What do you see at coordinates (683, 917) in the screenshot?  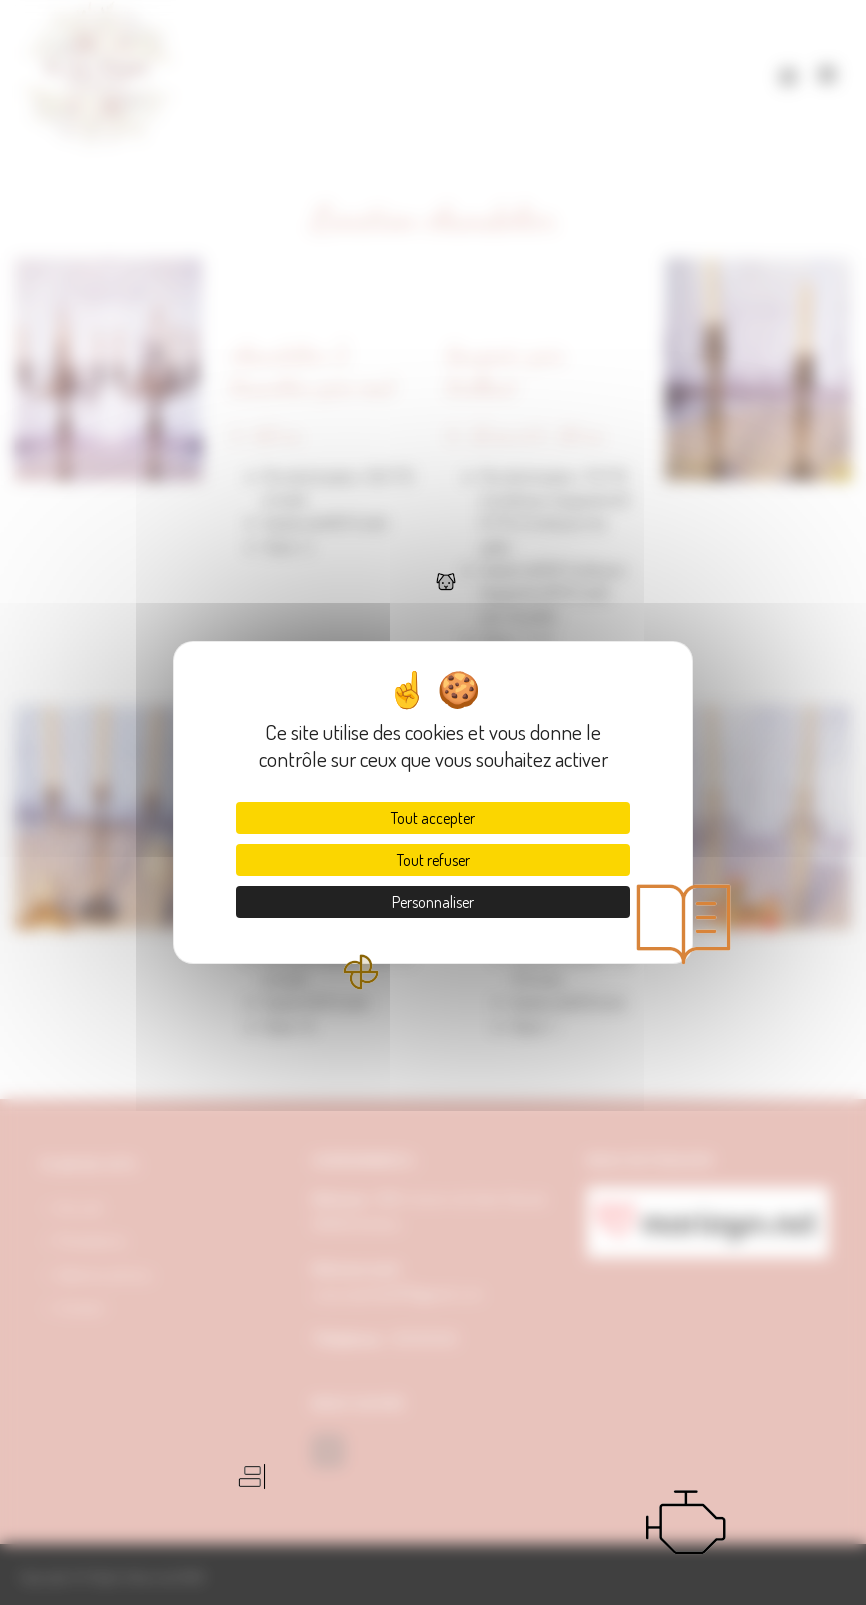 I see `open reading mode or e-reader` at bounding box center [683, 917].